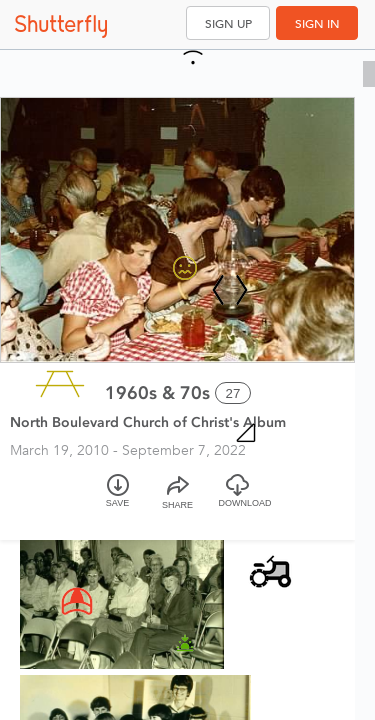 The image size is (375, 720). What do you see at coordinates (185, 268) in the screenshot?
I see `indicates a nervous or anxious status` at bounding box center [185, 268].